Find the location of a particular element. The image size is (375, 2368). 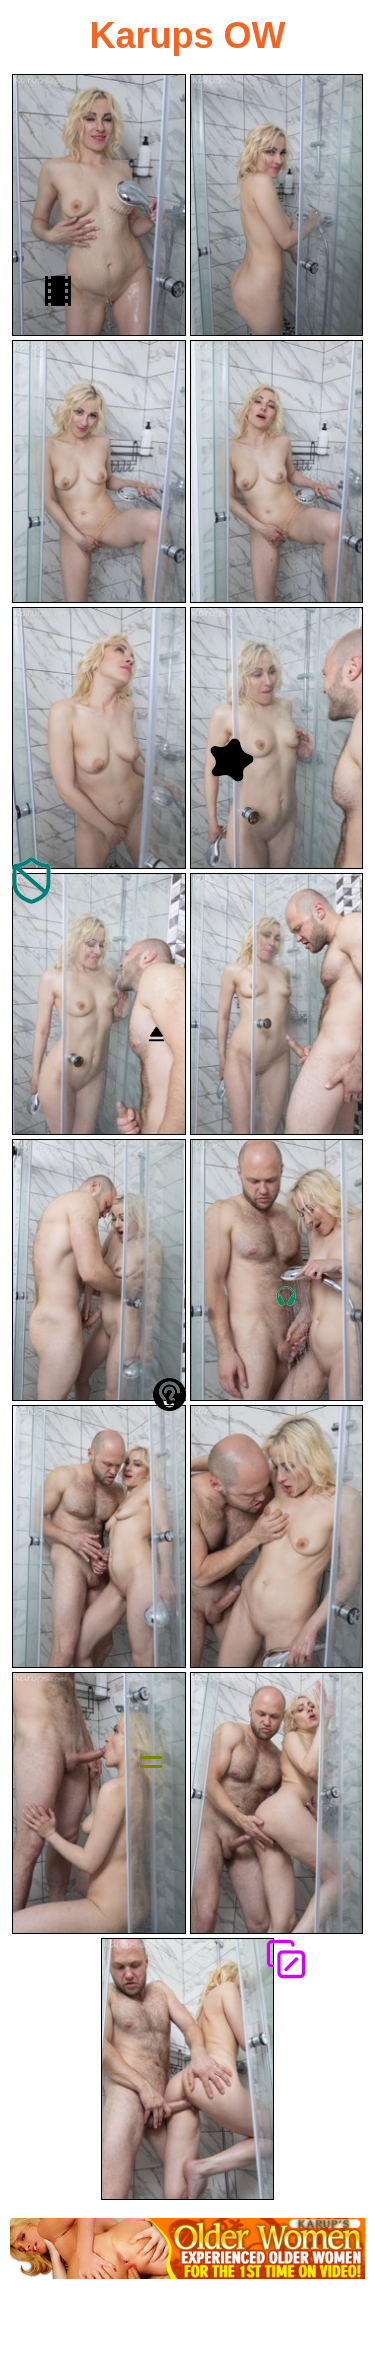

browse local movies or theaters nearby is located at coordinates (58, 291).